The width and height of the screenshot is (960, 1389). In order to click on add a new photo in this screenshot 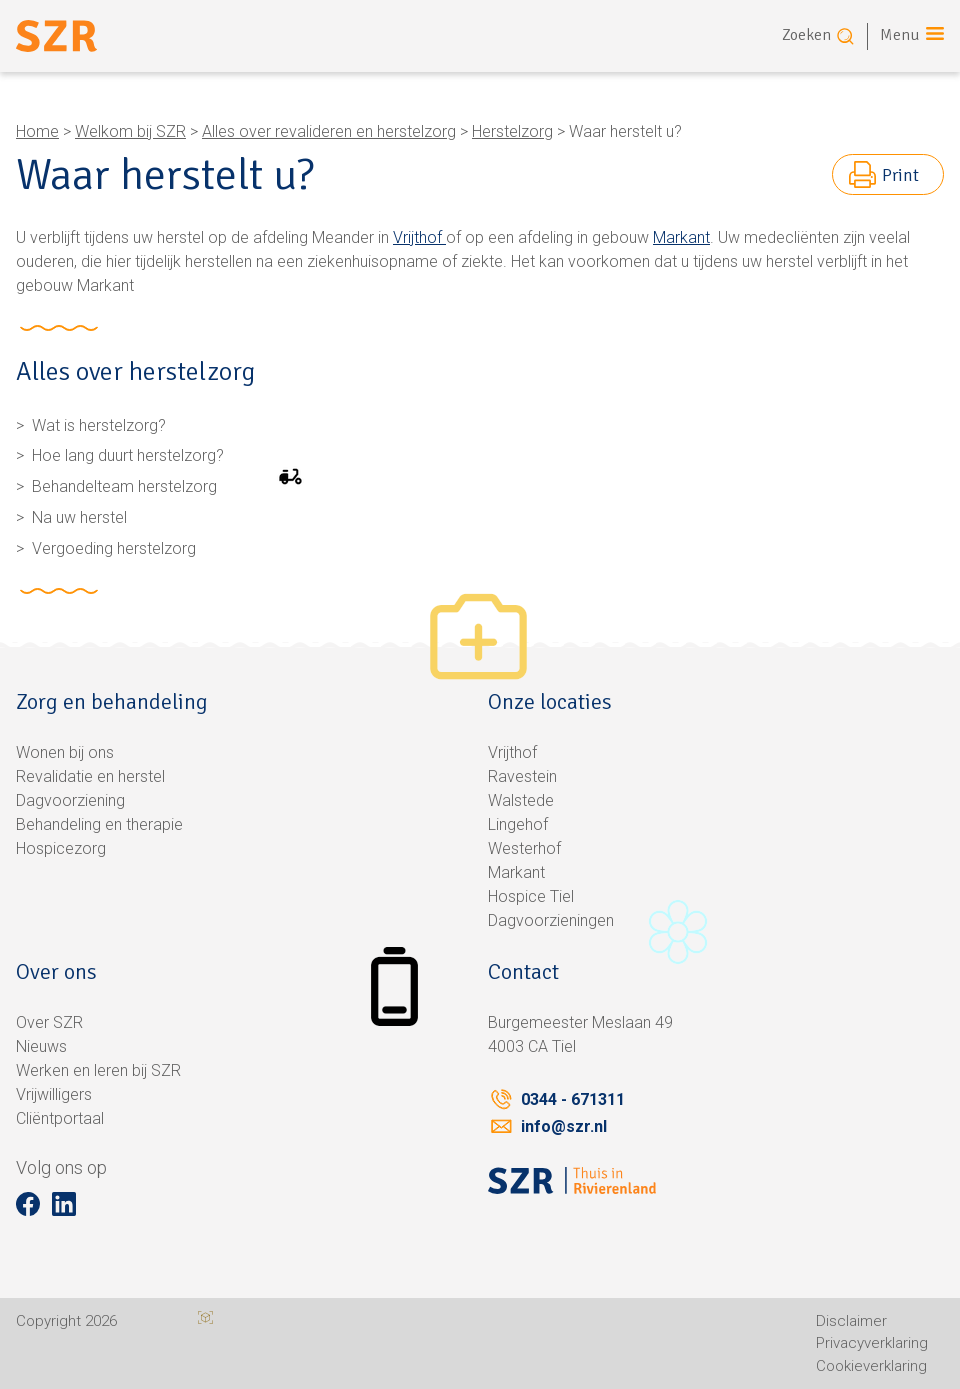, I will do `click(478, 638)`.